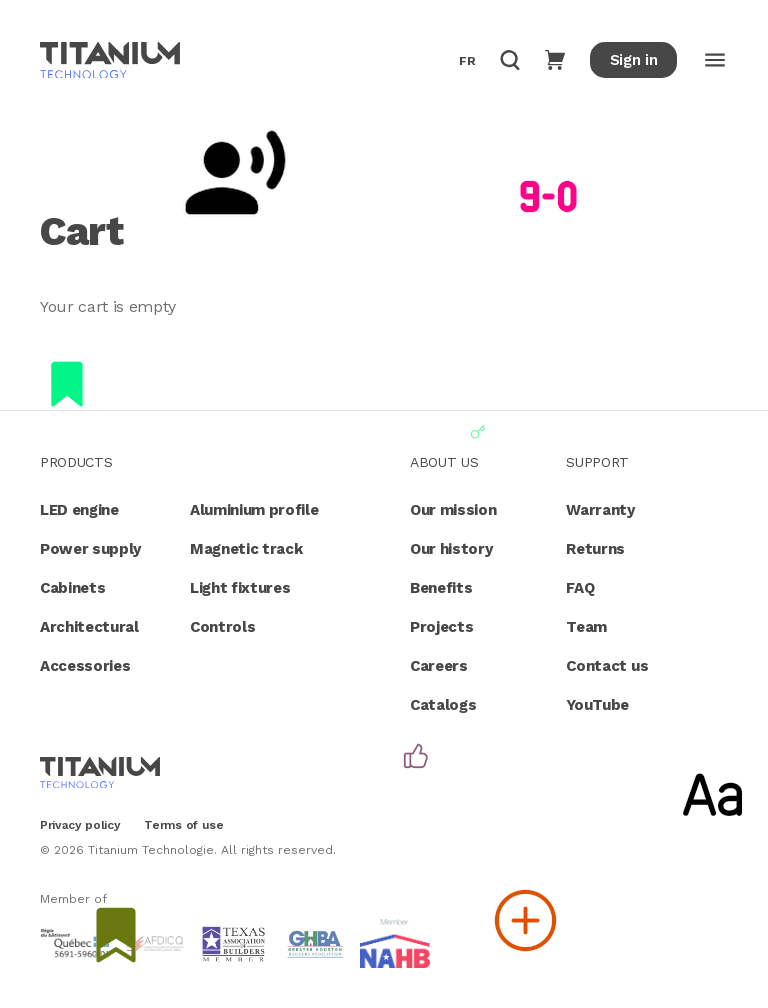  I want to click on sort items in descending numerical order, so click(548, 196).